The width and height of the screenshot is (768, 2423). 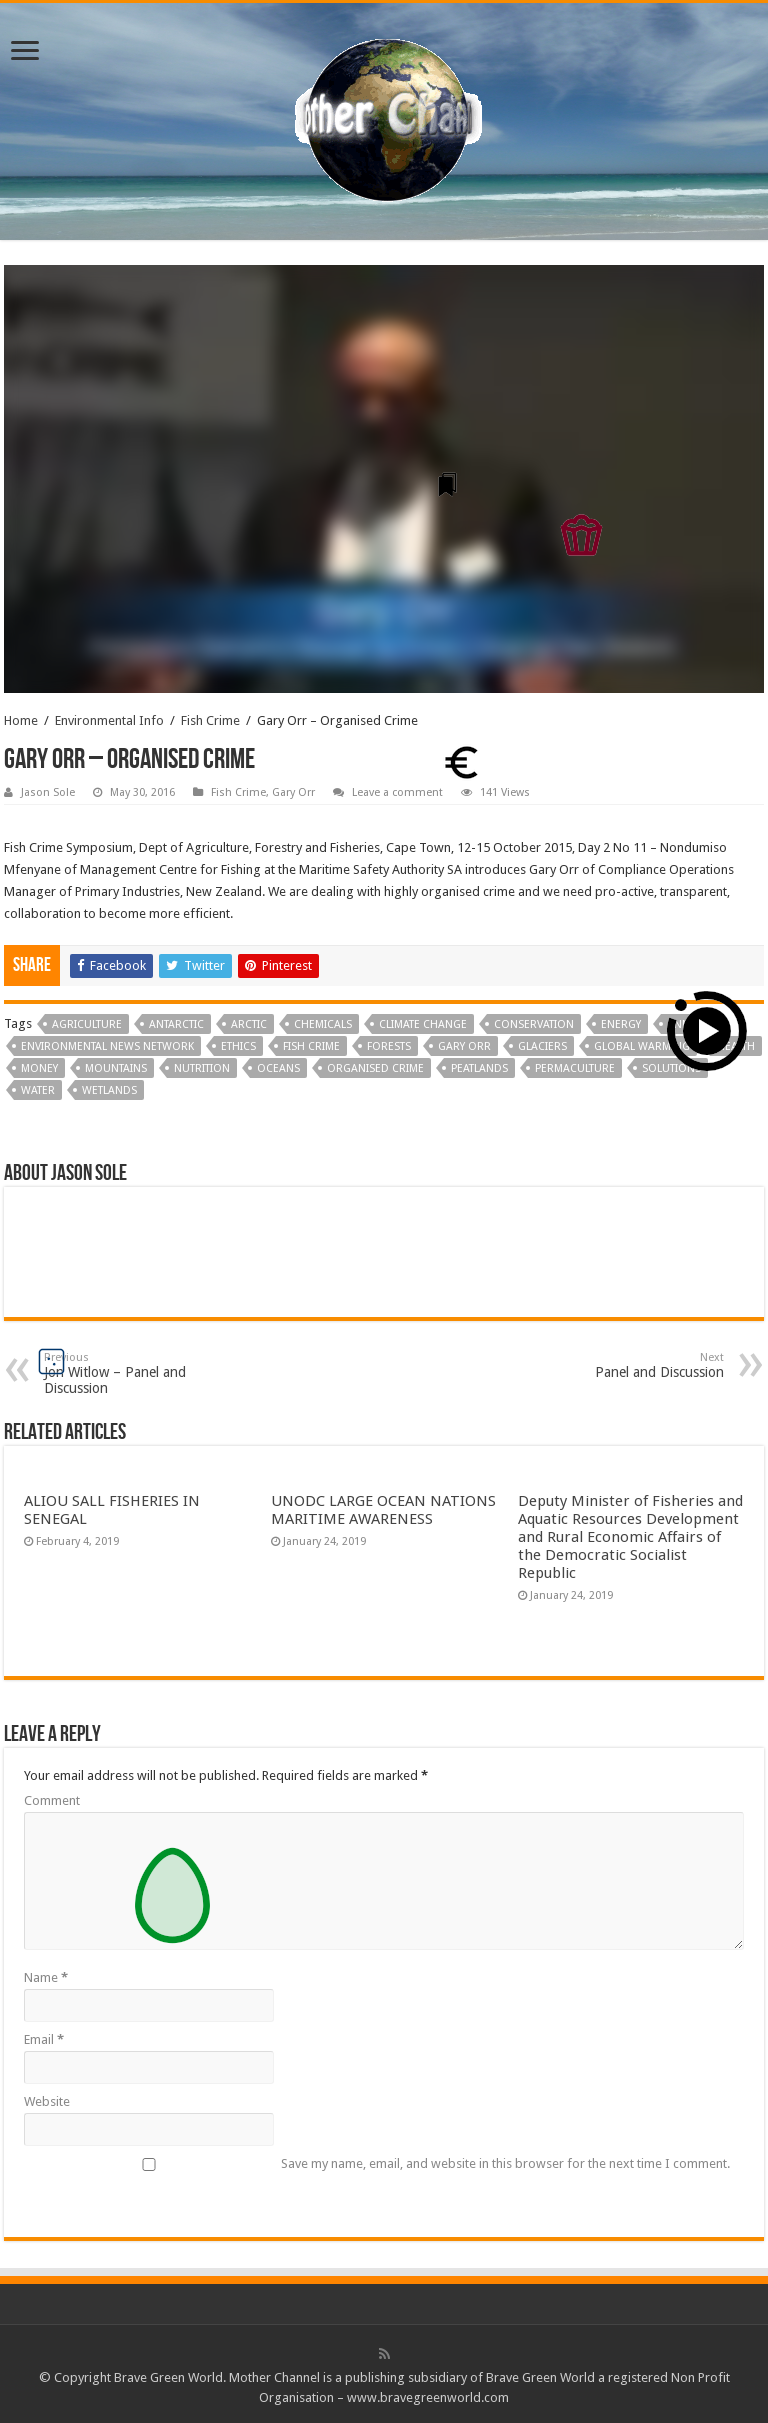 I want to click on indicates egg or egg-related content, so click(x=172, y=1895).